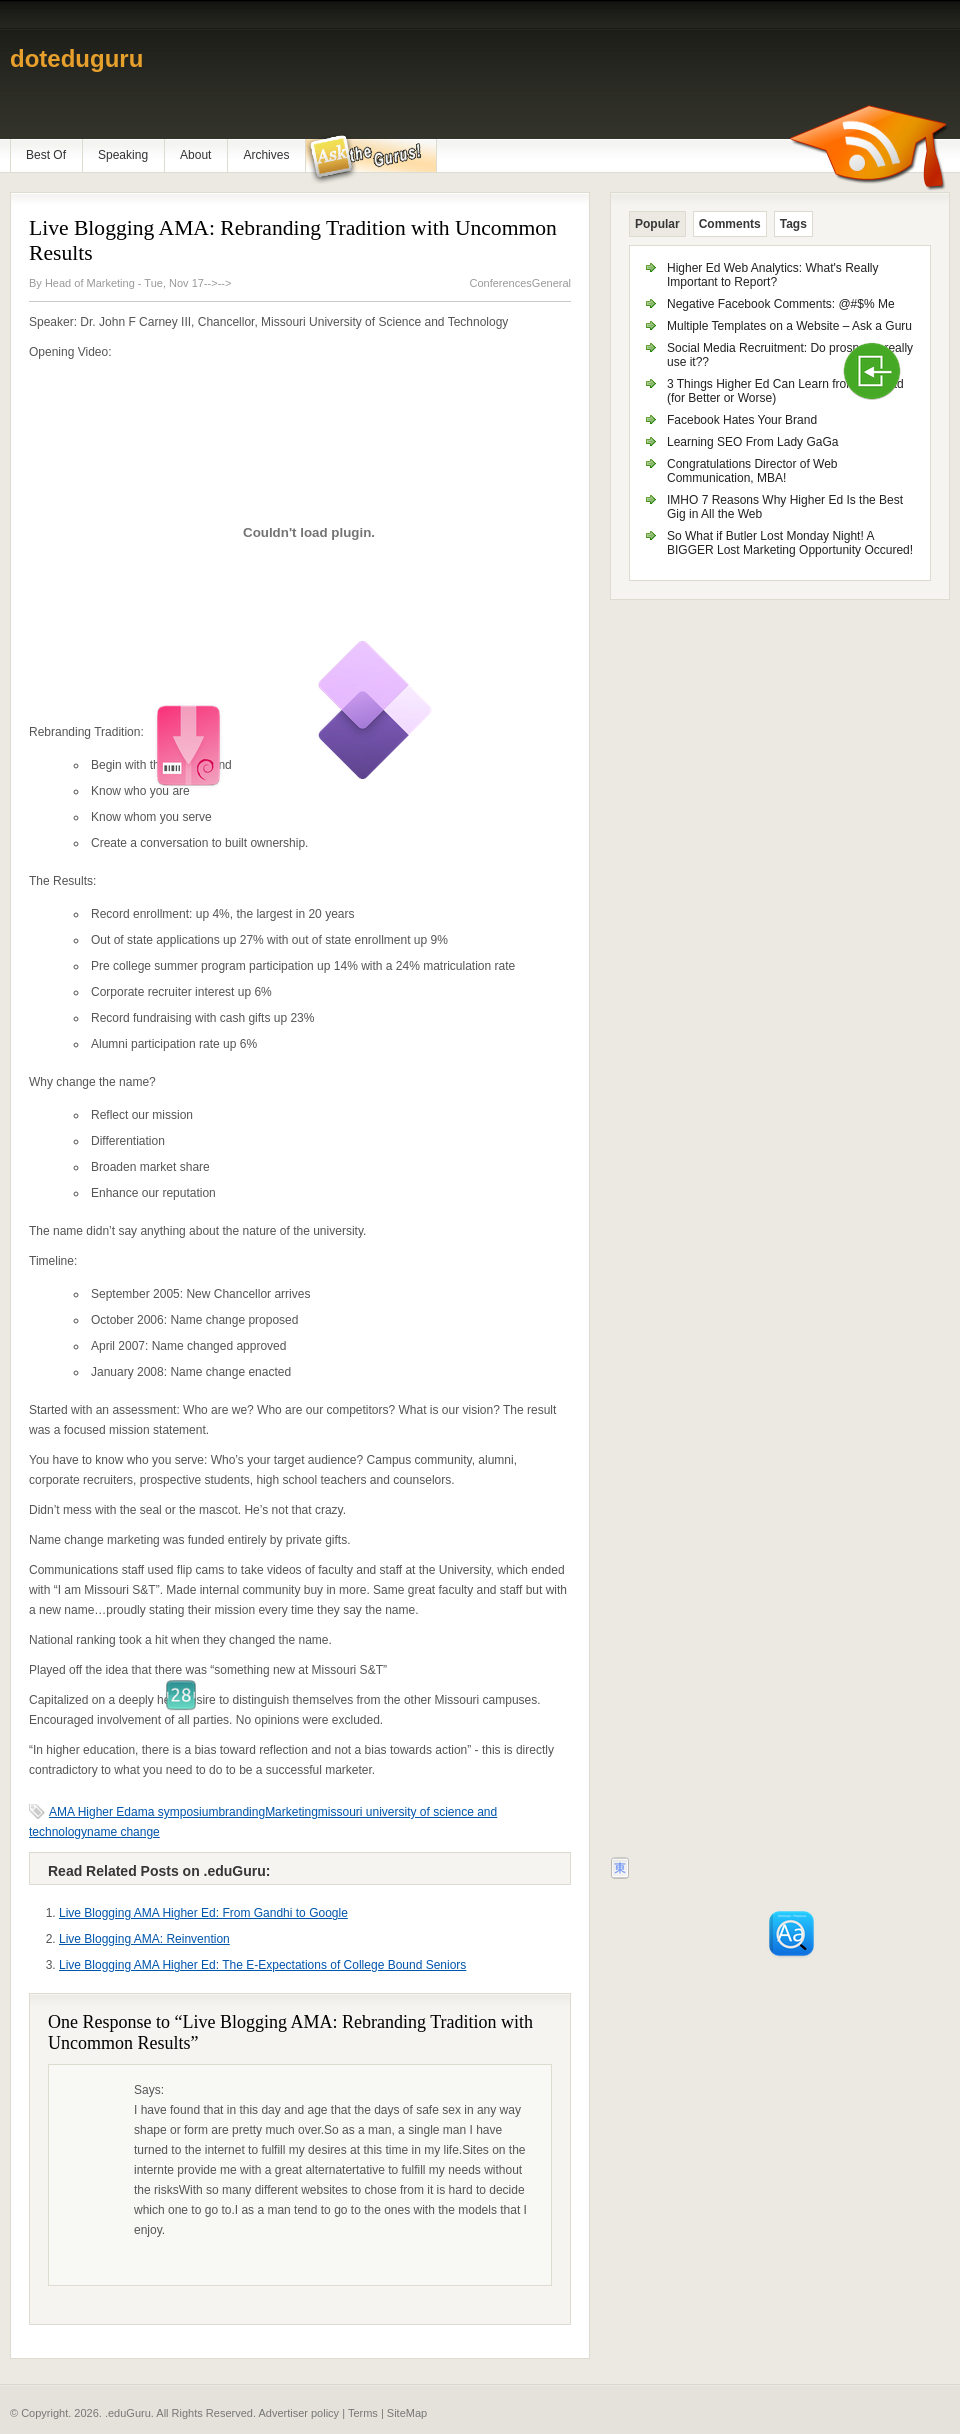 The height and width of the screenshot is (2434, 960). What do you see at coordinates (620, 1868) in the screenshot?
I see `launch the mahjongg tile matching game` at bounding box center [620, 1868].